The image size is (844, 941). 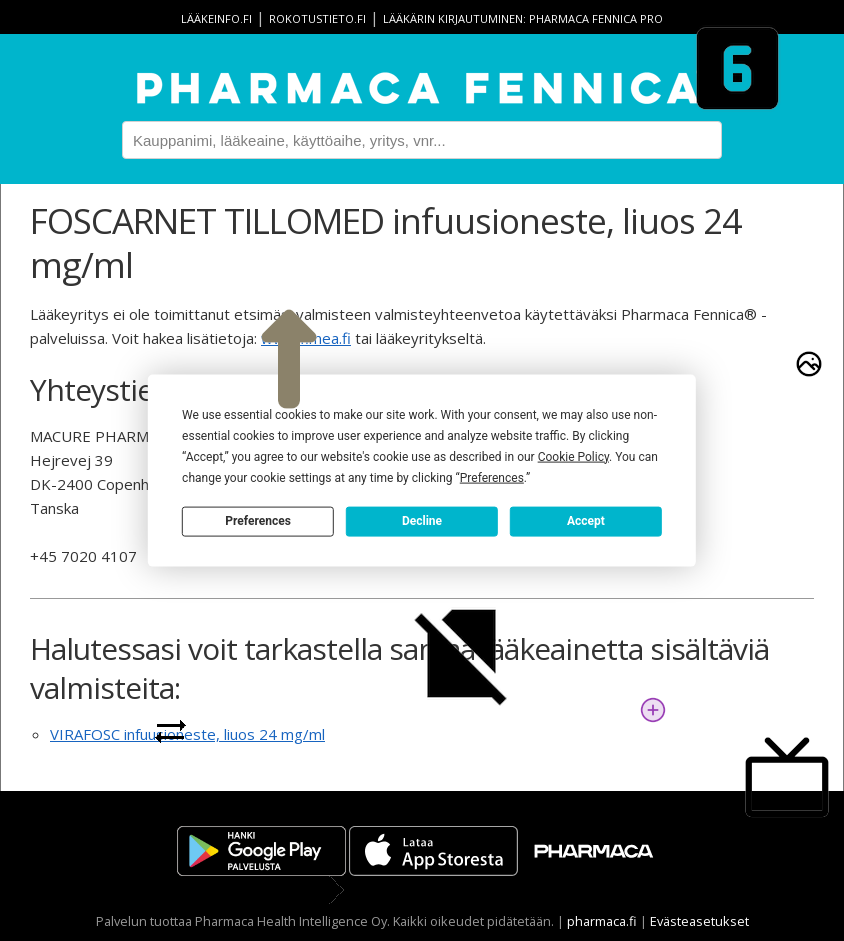 What do you see at coordinates (461, 653) in the screenshot?
I see `no sim card detected` at bounding box center [461, 653].